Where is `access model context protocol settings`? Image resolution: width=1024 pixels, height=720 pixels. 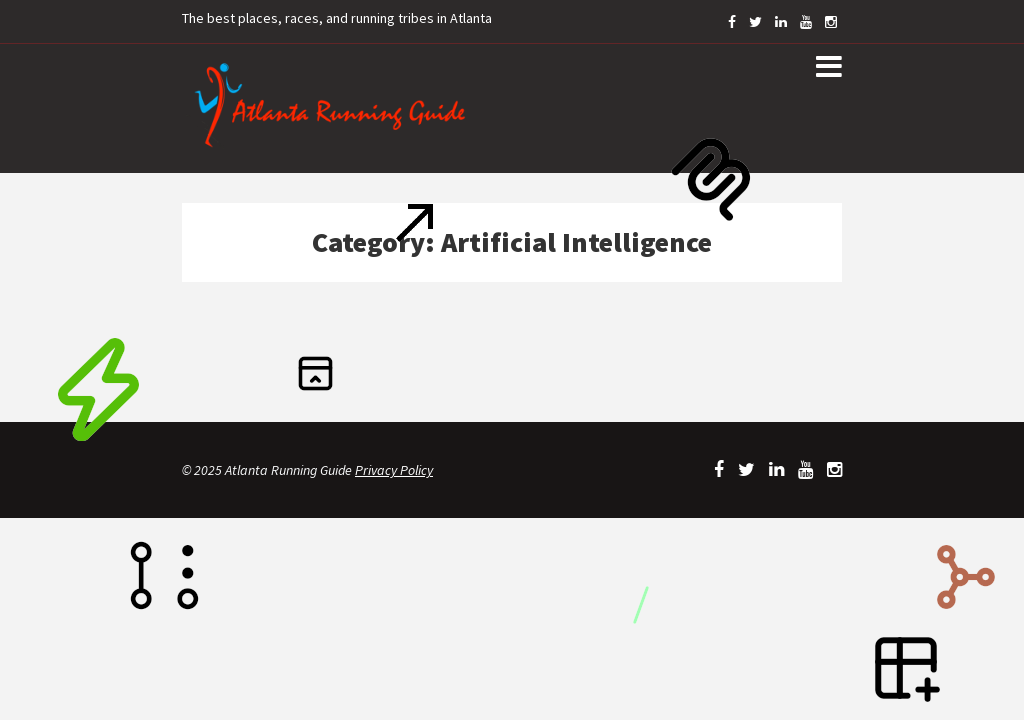 access model context protocol settings is located at coordinates (710, 179).